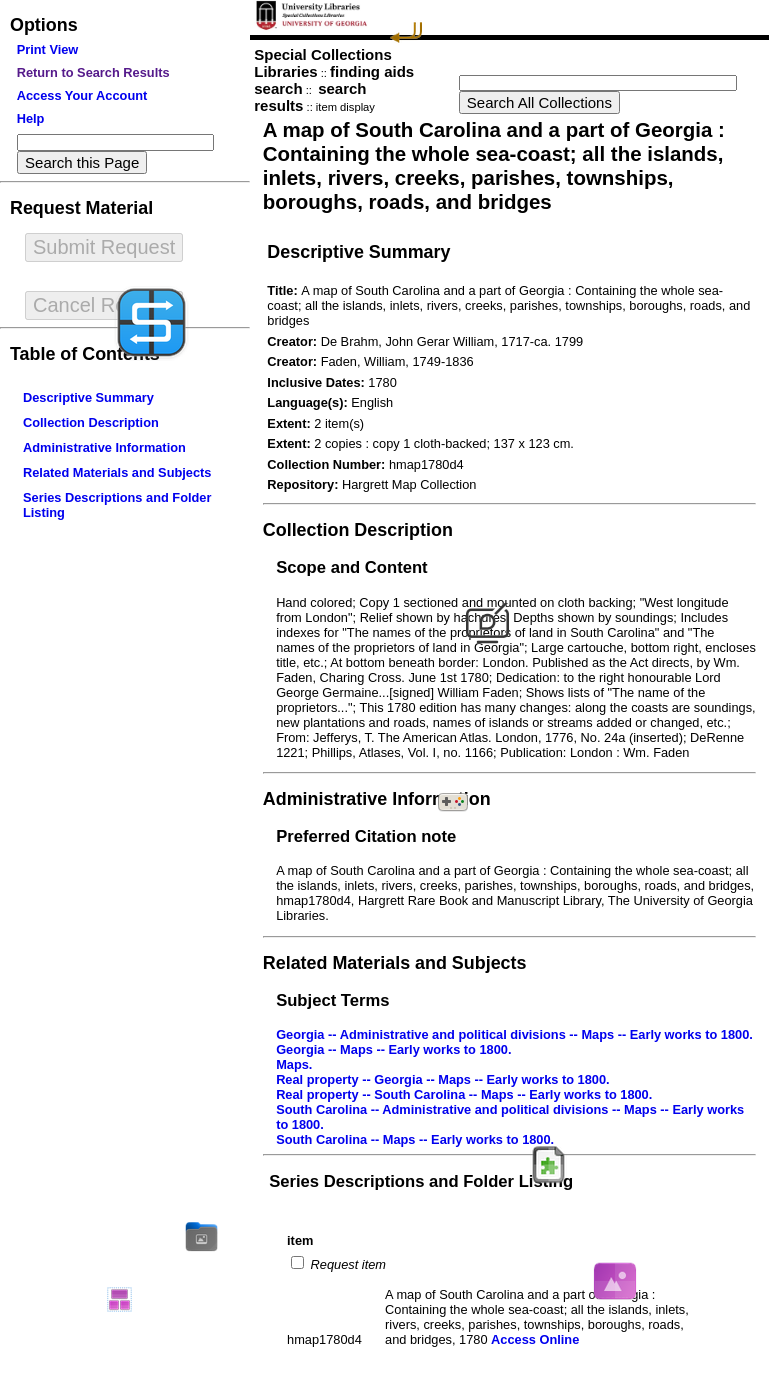 This screenshot has width=769, height=1390. I want to click on an openoffice extension or add-on file, so click(548, 1164).